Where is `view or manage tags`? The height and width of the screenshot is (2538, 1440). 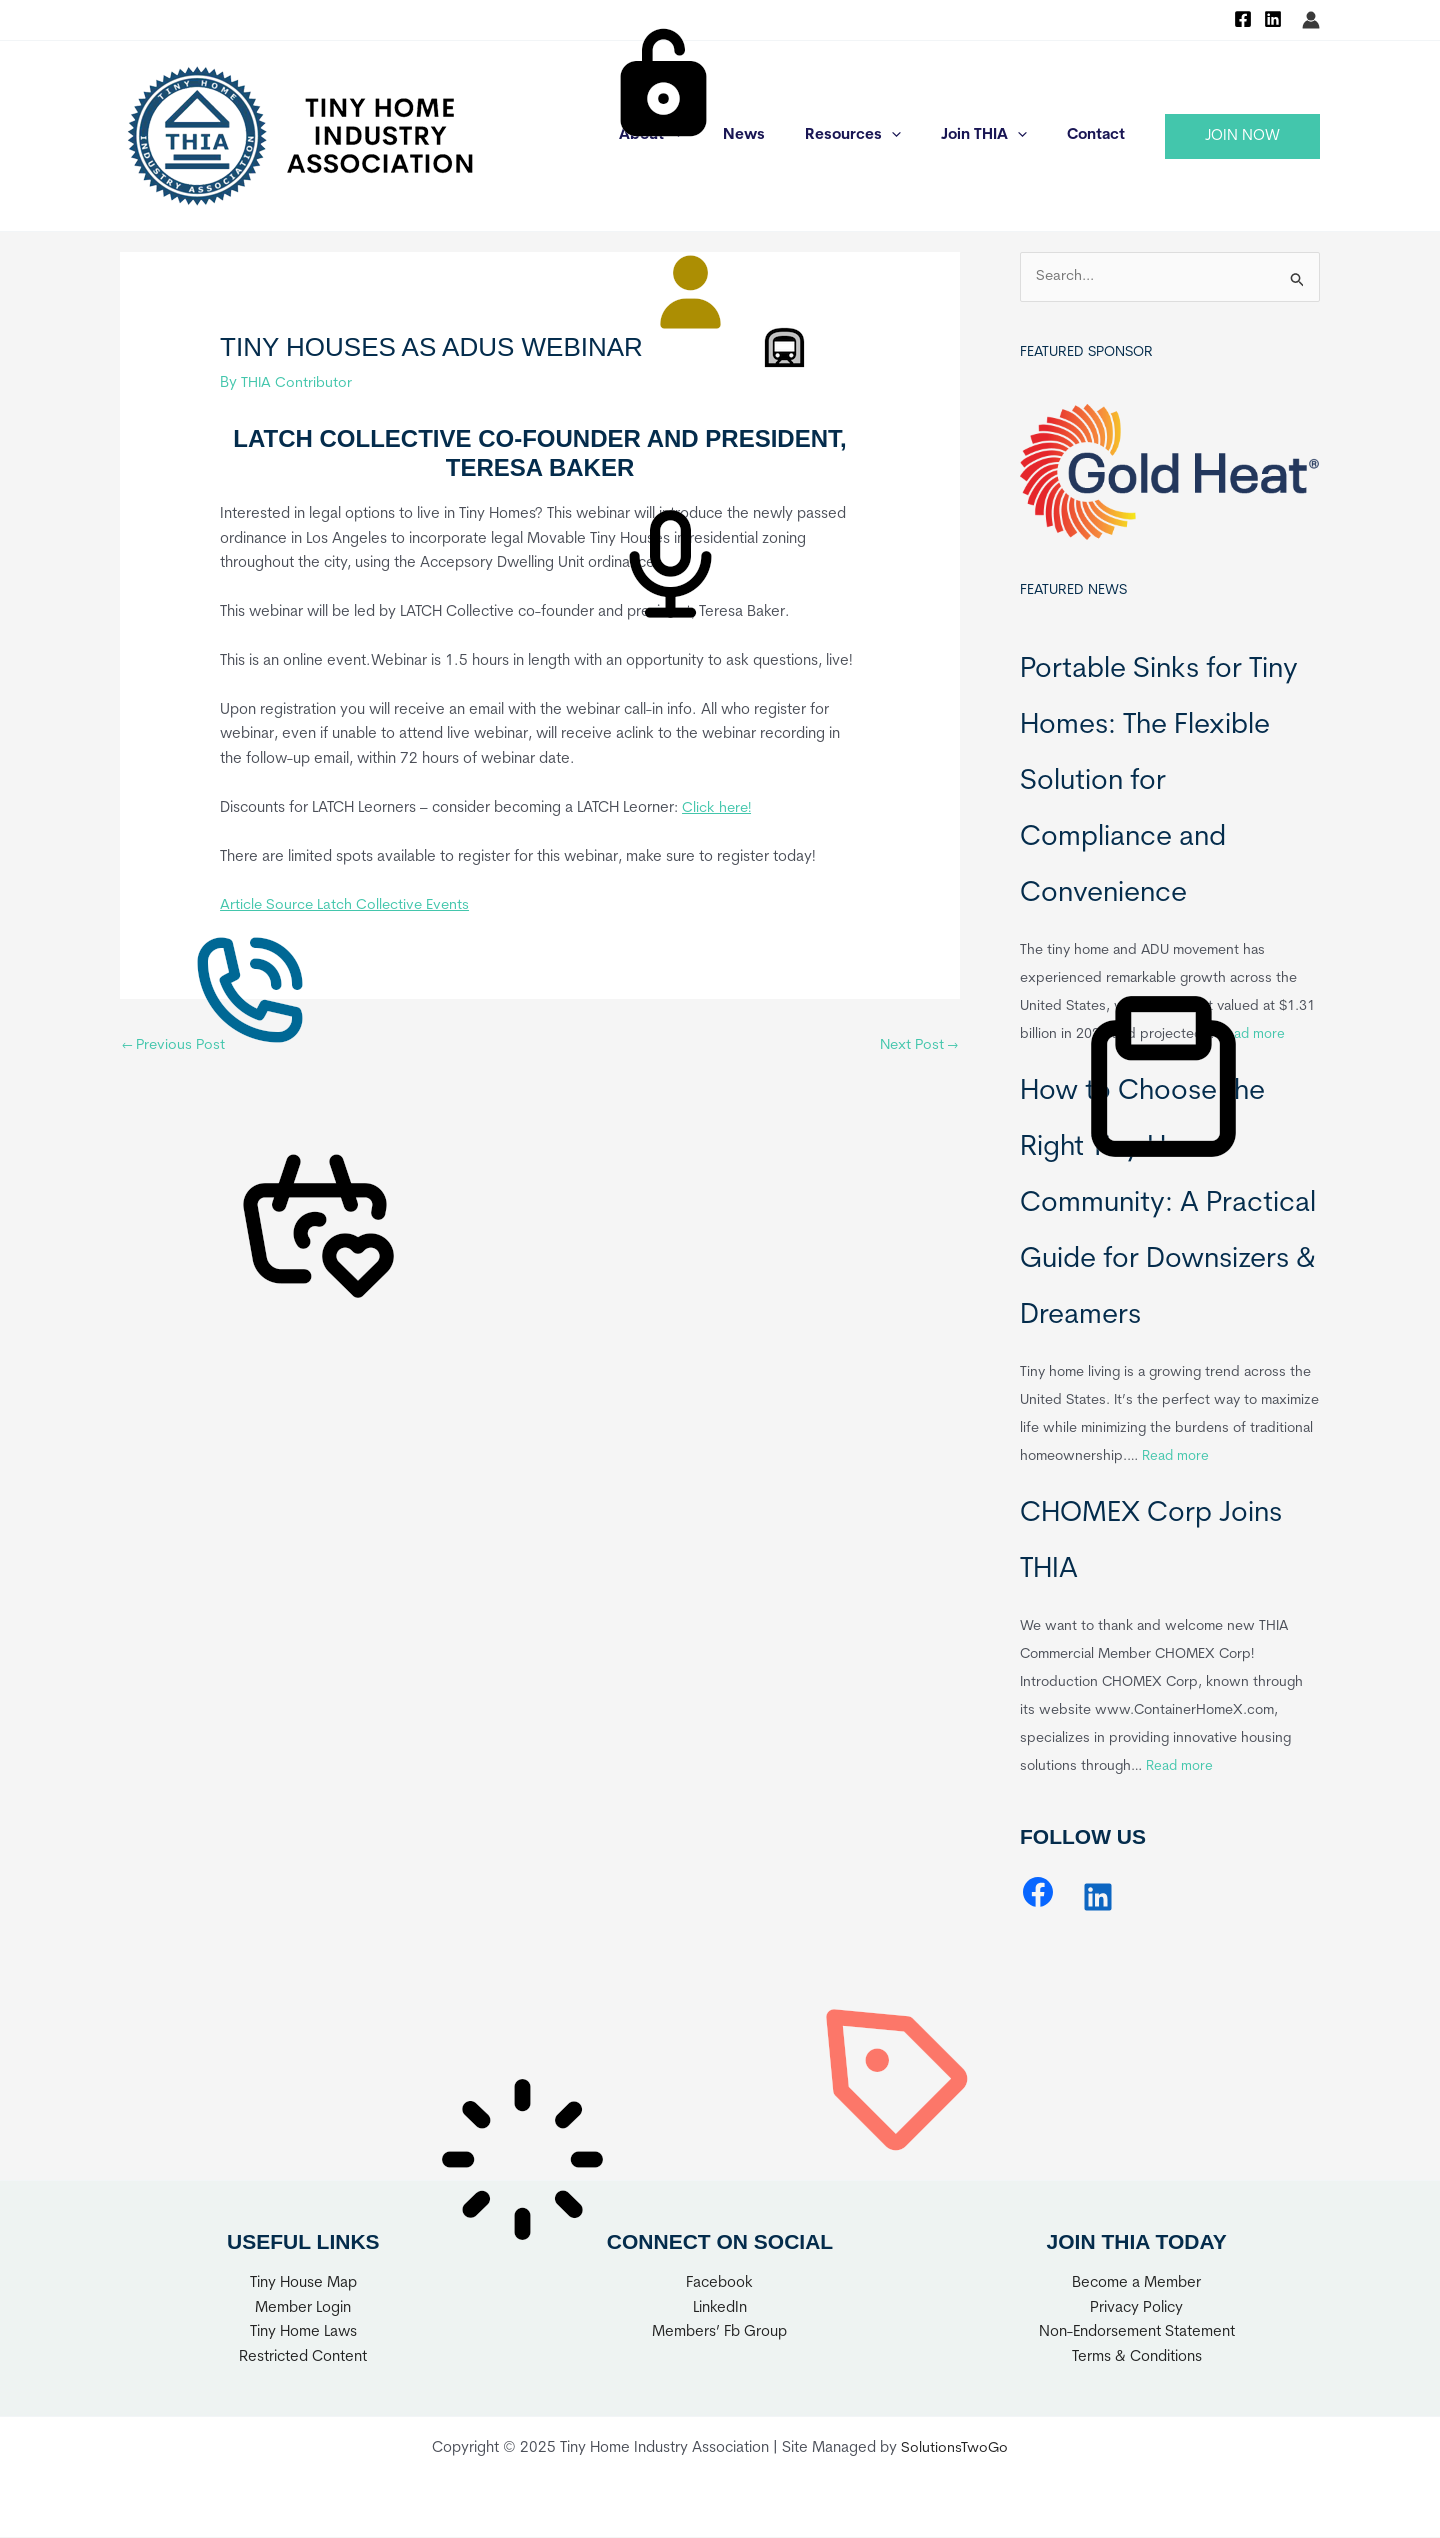 view or manage tags is located at coordinates (889, 2072).